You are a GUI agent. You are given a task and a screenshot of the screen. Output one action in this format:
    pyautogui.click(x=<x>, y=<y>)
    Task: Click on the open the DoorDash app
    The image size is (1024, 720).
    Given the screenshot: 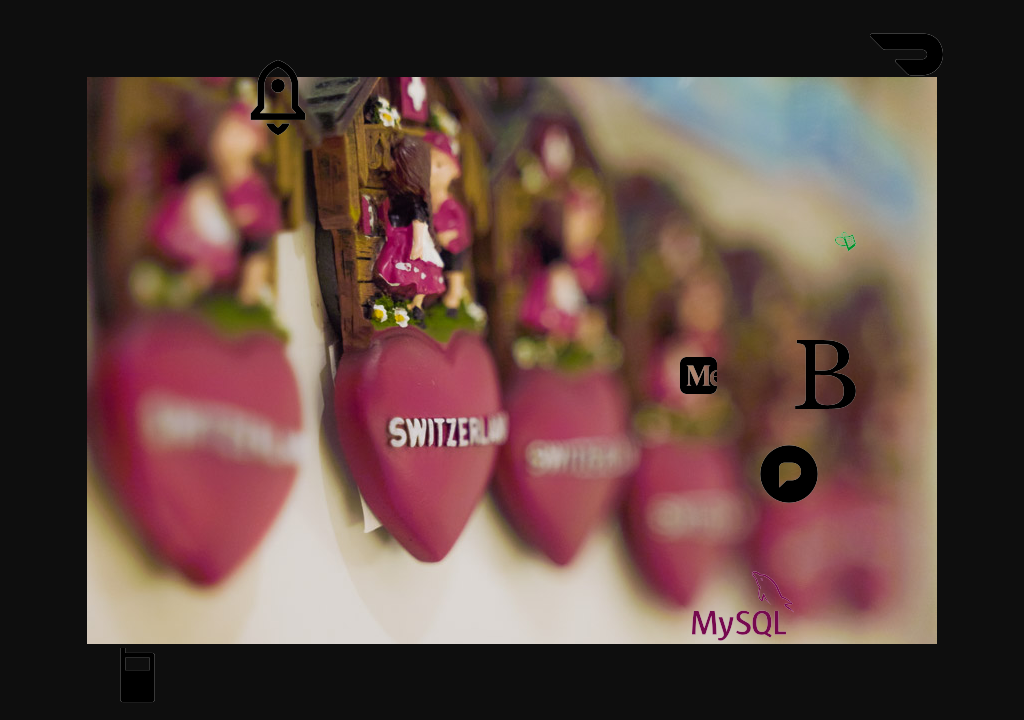 What is the action you would take?
    pyautogui.click(x=906, y=54)
    